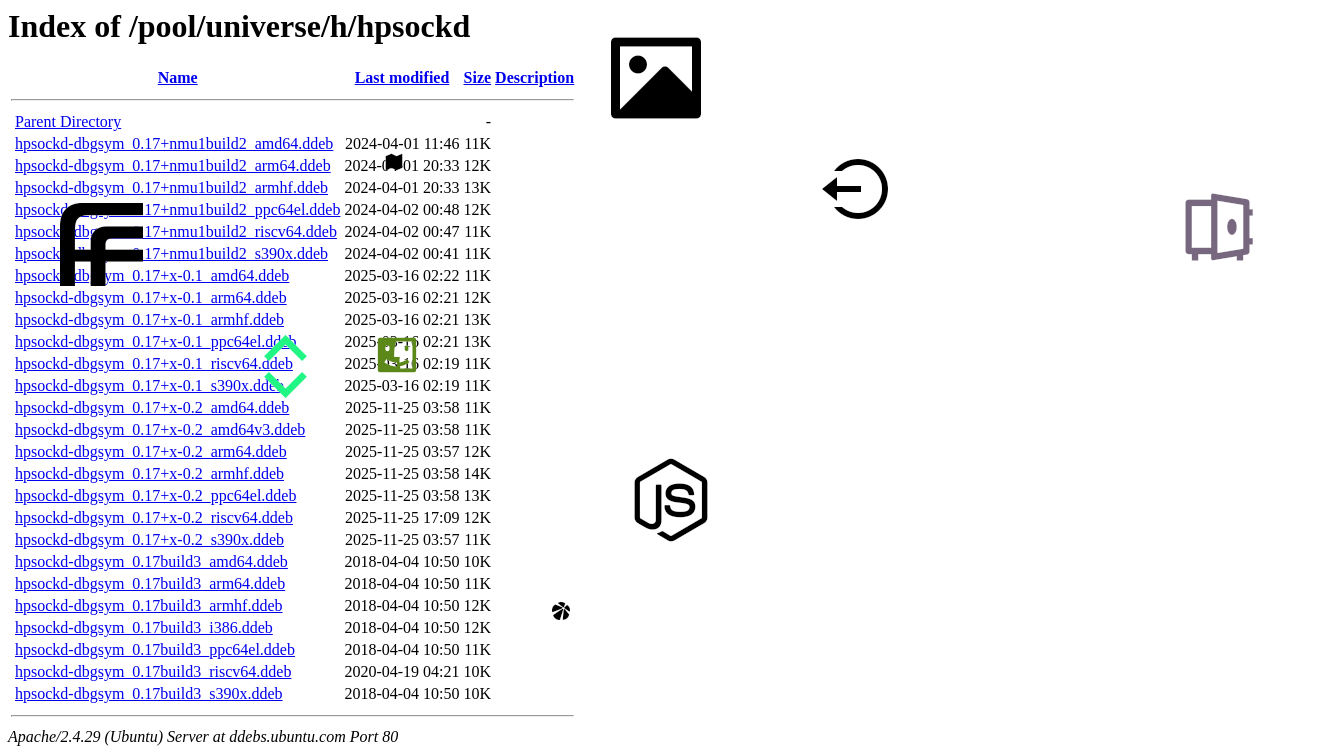 The width and height of the screenshot is (1337, 754). What do you see at coordinates (285, 366) in the screenshot?
I see `expand or collapse content vertically` at bounding box center [285, 366].